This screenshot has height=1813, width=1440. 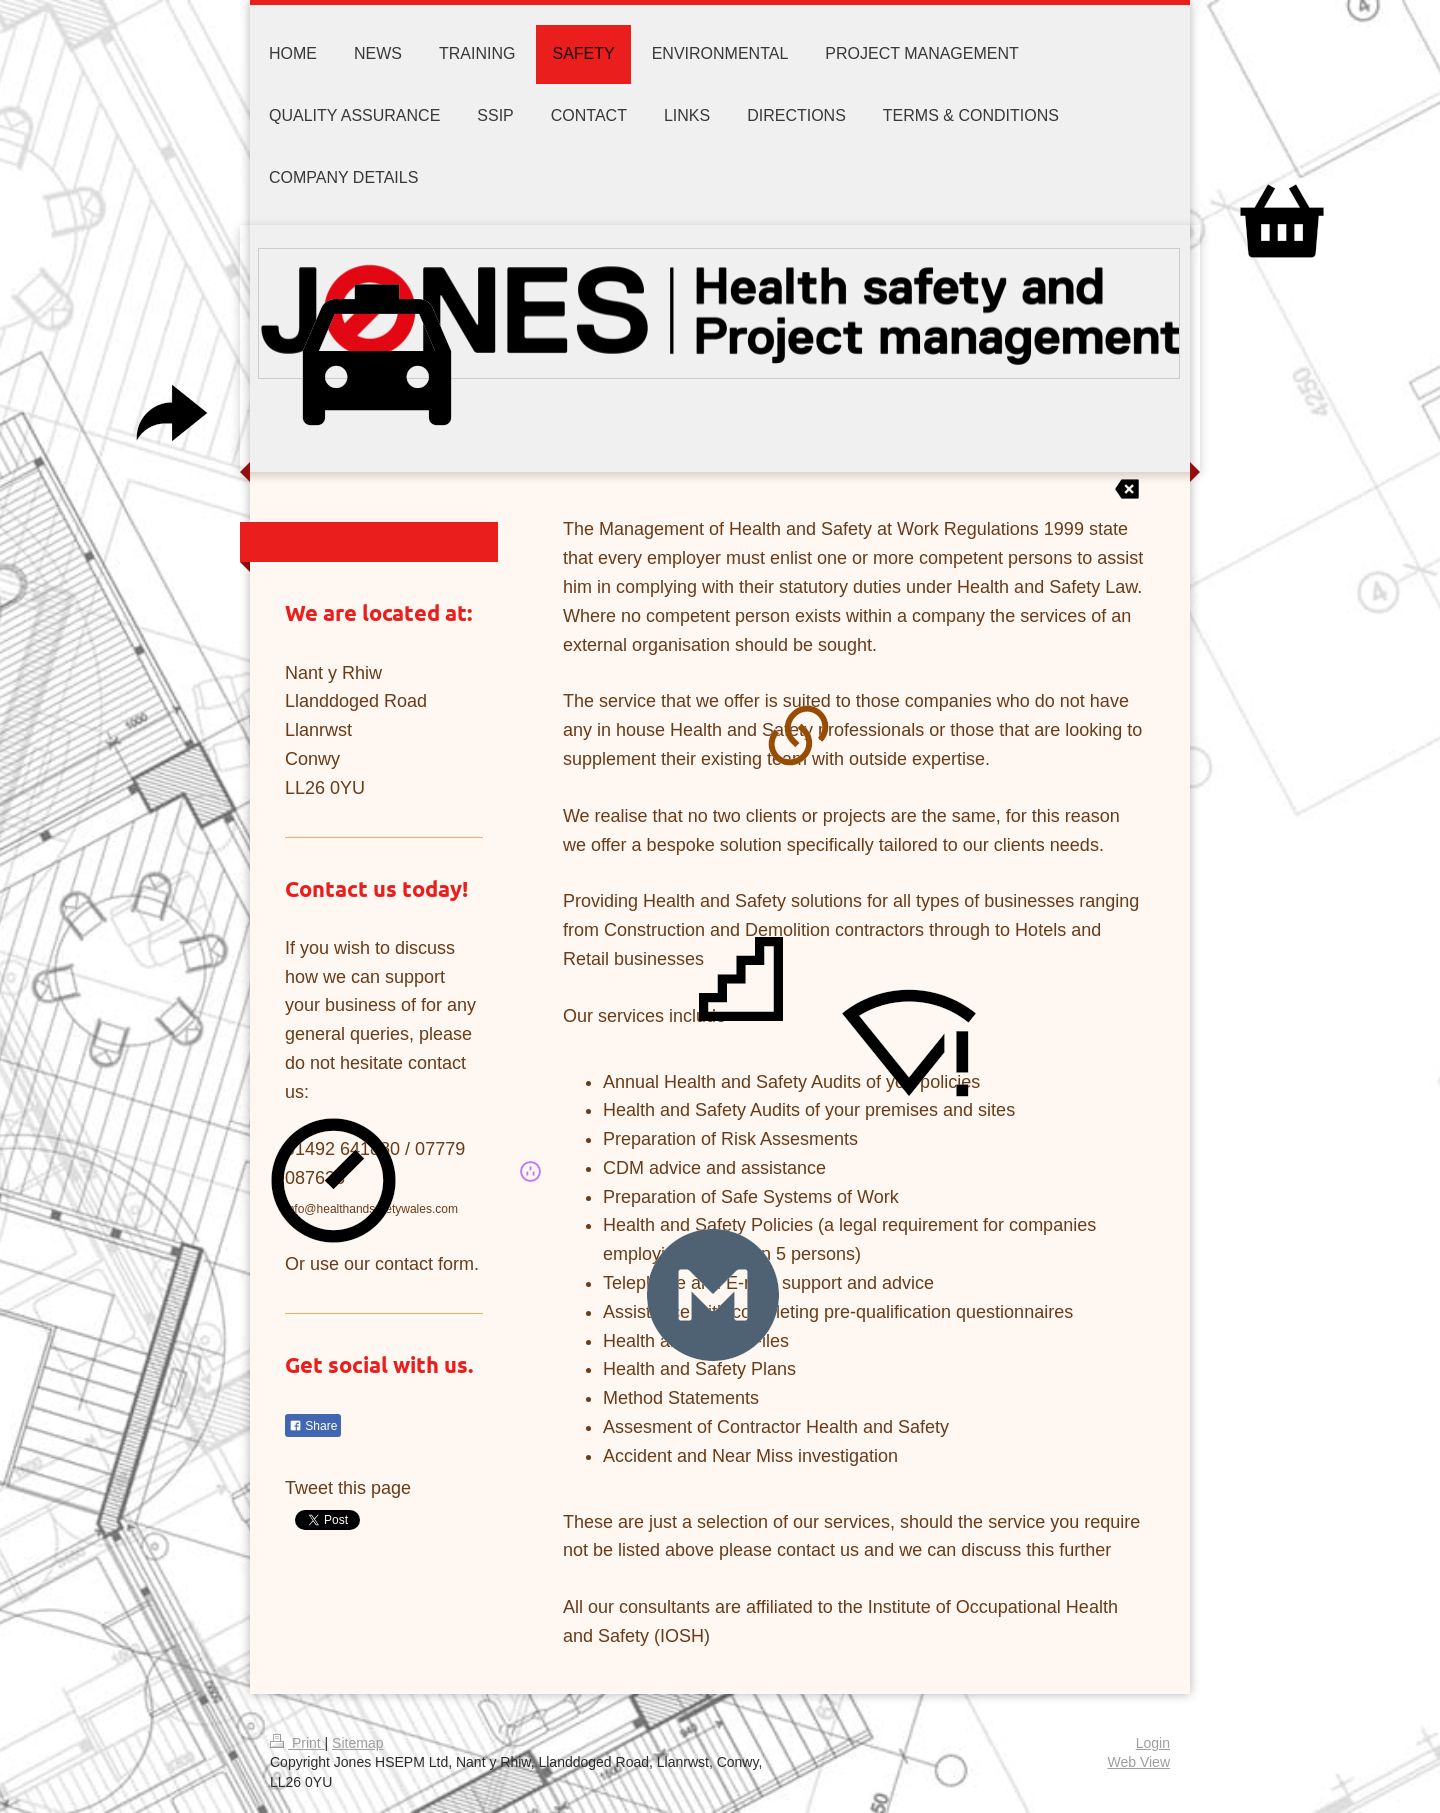 What do you see at coordinates (713, 1295) in the screenshot?
I see `open the MEGA cloud storage app` at bounding box center [713, 1295].